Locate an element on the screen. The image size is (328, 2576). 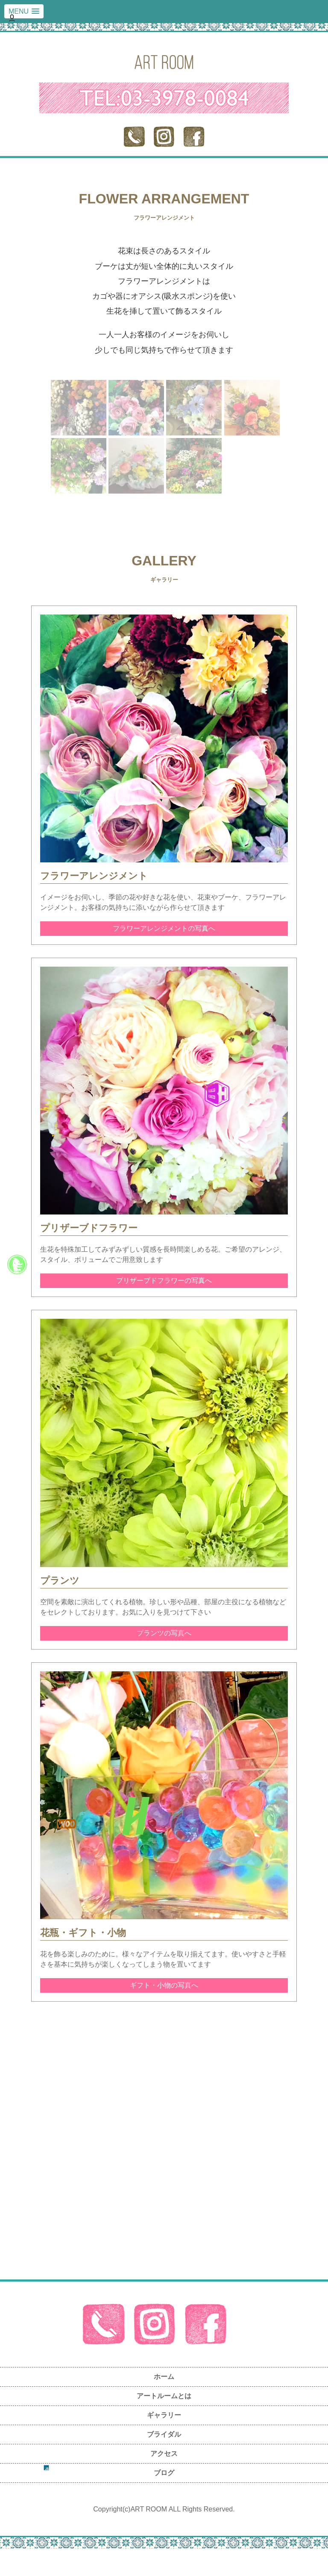
WooCommerce logo - access your online store dashboard is located at coordinates (66, 1825).